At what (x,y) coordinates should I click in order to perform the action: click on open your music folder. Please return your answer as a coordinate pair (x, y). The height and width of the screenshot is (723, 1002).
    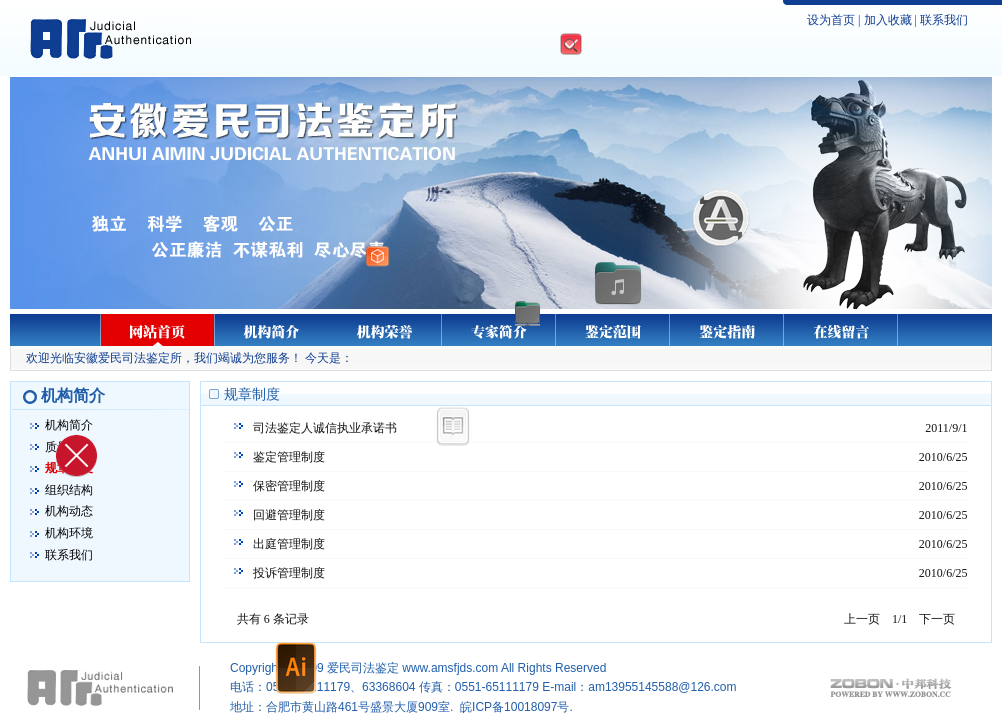
    Looking at the image, I should click on (618, 283).